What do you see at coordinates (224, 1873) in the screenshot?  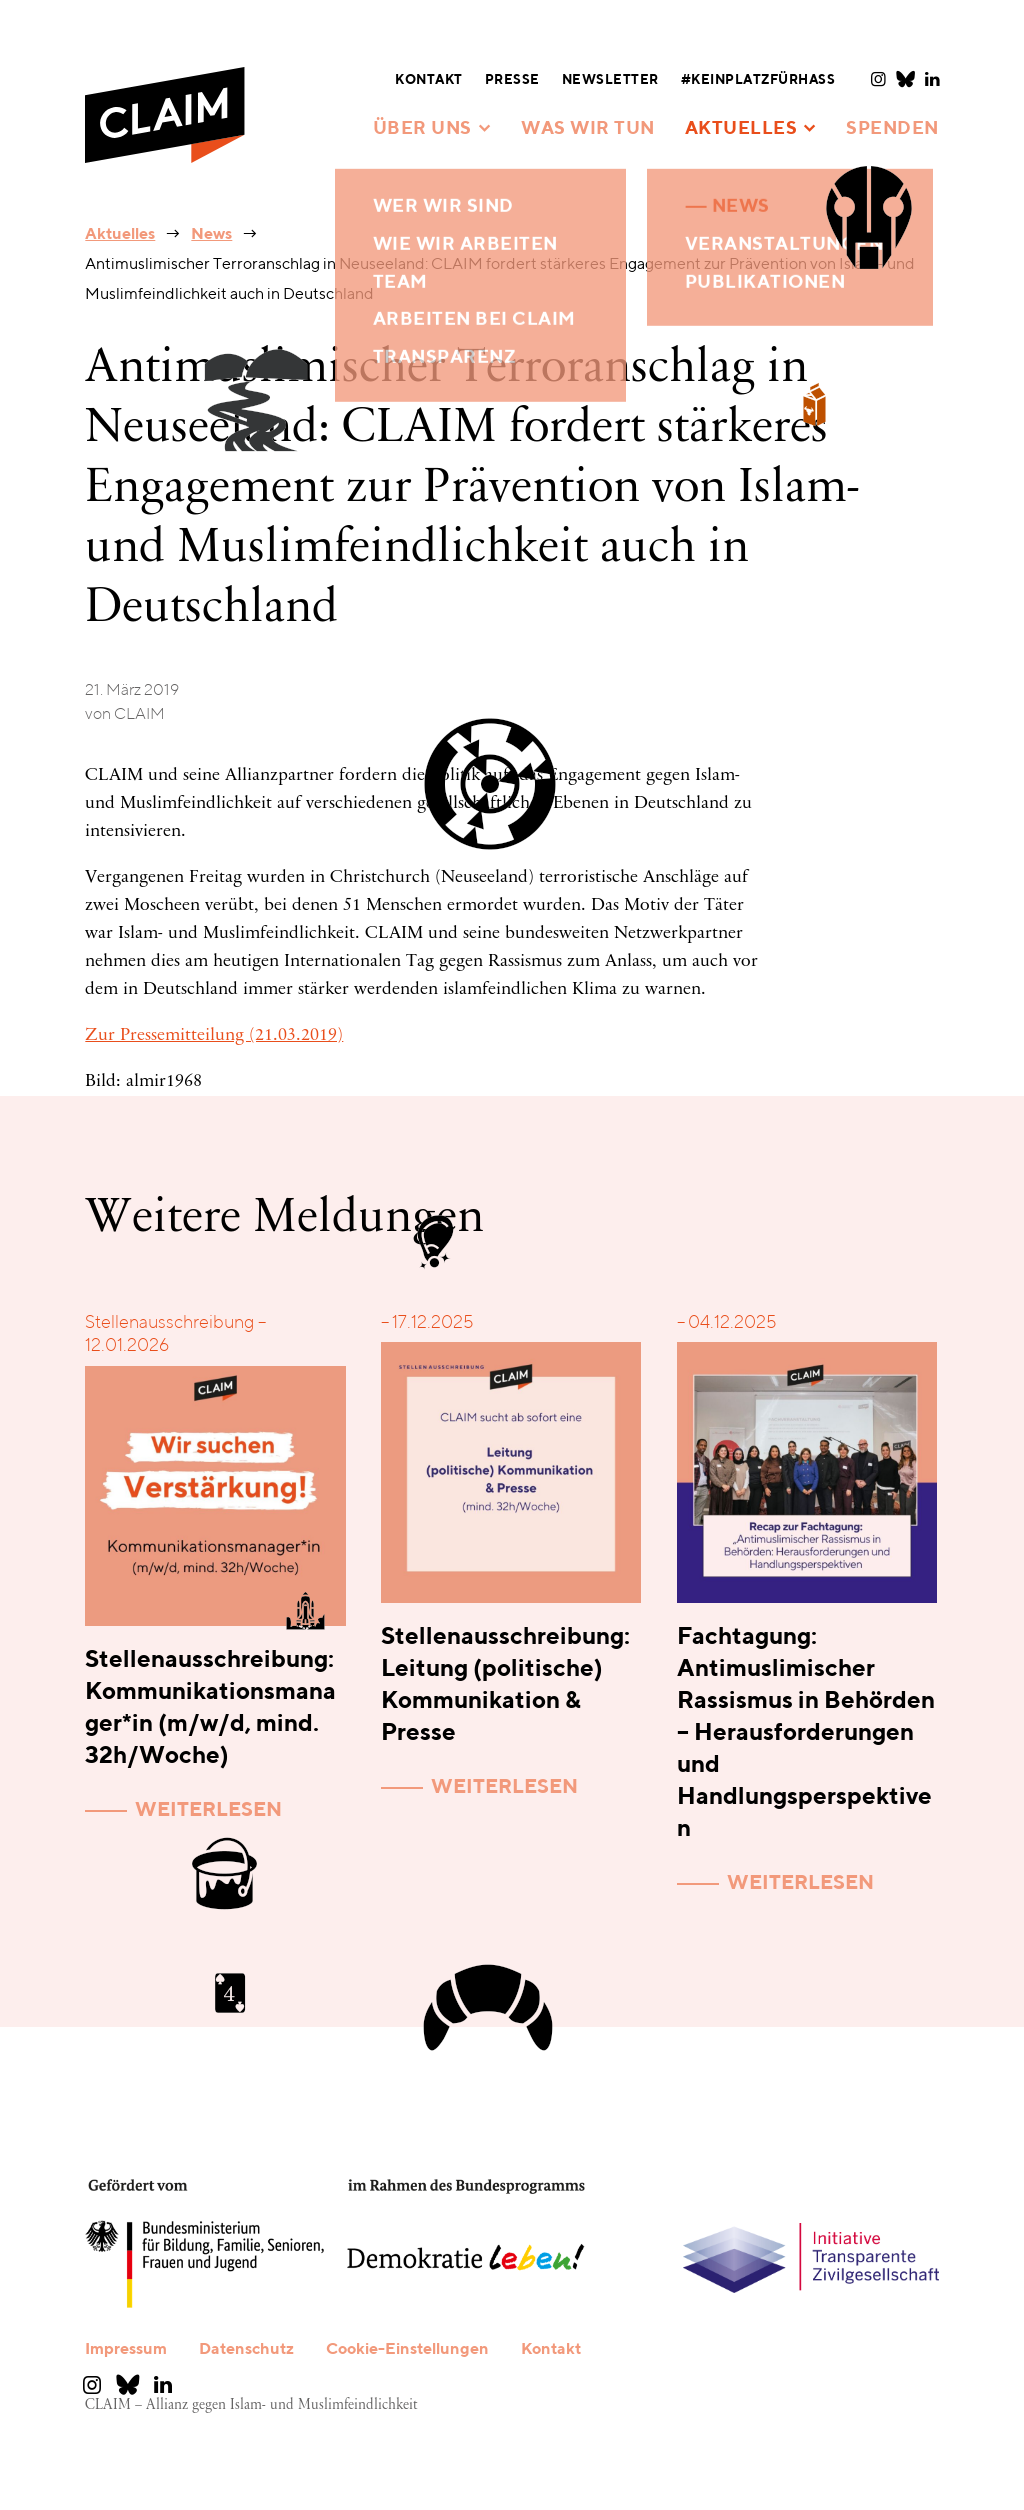 I see `fill an area with color` at bounding box center [224, 1873].